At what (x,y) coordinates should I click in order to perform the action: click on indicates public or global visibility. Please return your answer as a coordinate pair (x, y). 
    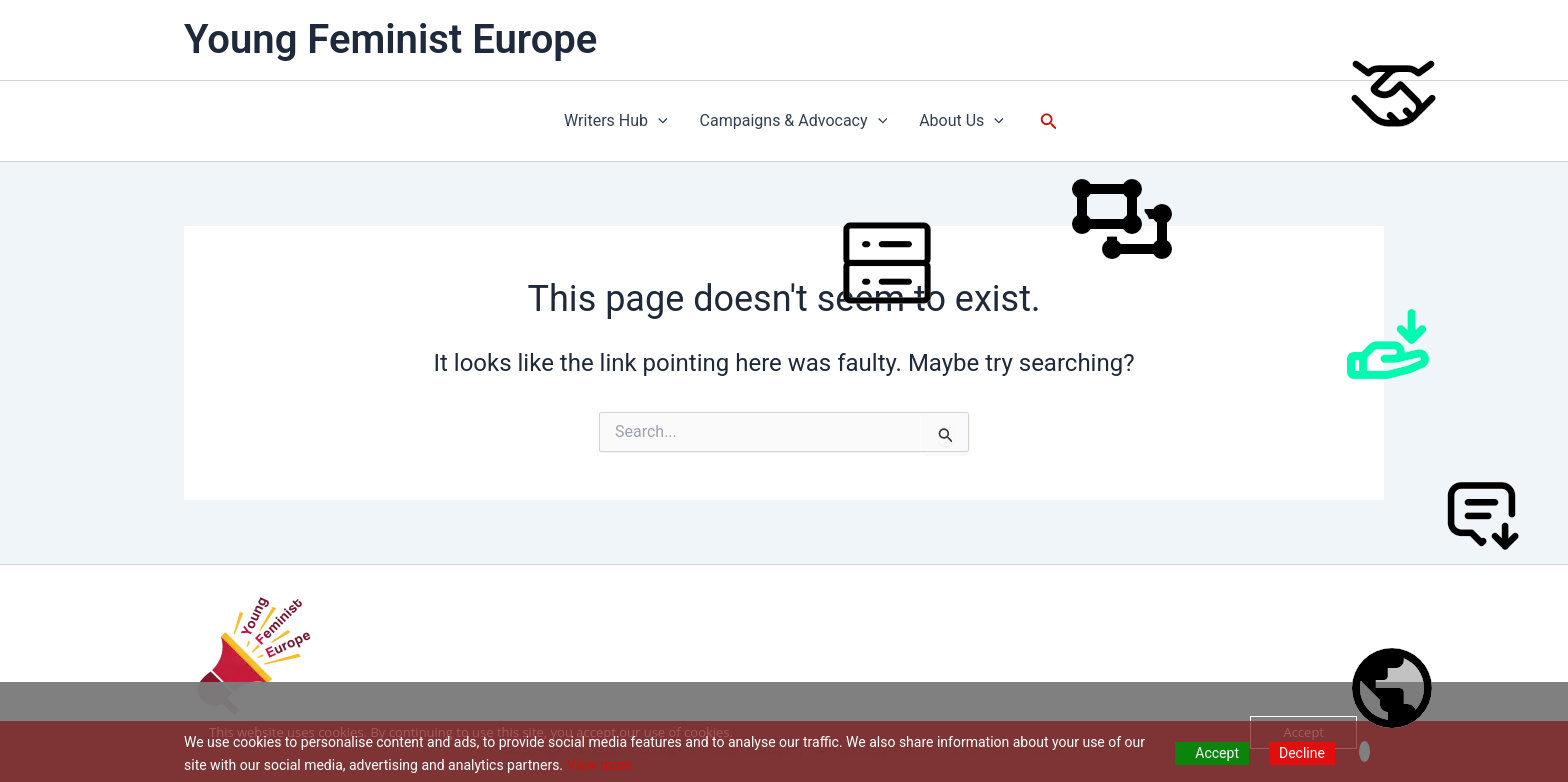
    Looking at the image, I should click on (1392, 688).